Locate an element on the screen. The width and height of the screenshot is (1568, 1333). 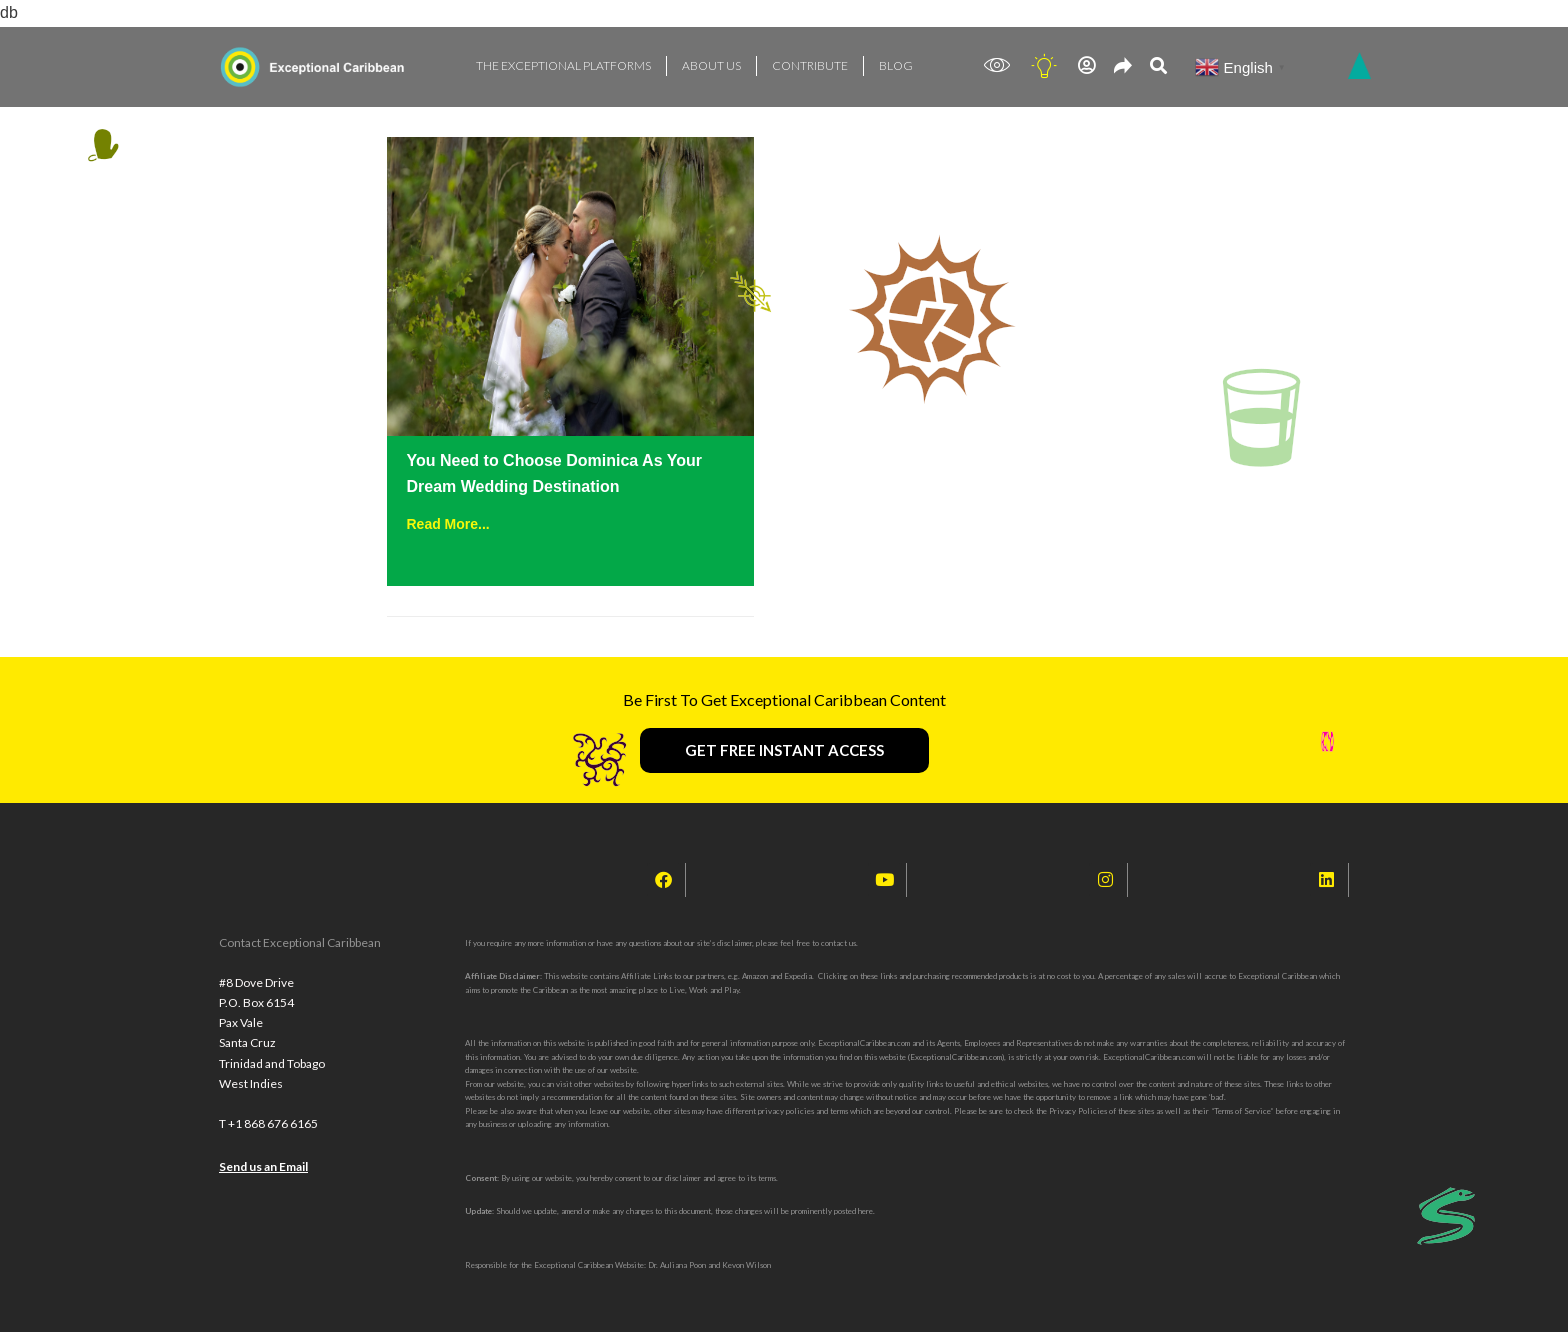
indicates a power-up or special ability is active is located at coordinates (933, 318).